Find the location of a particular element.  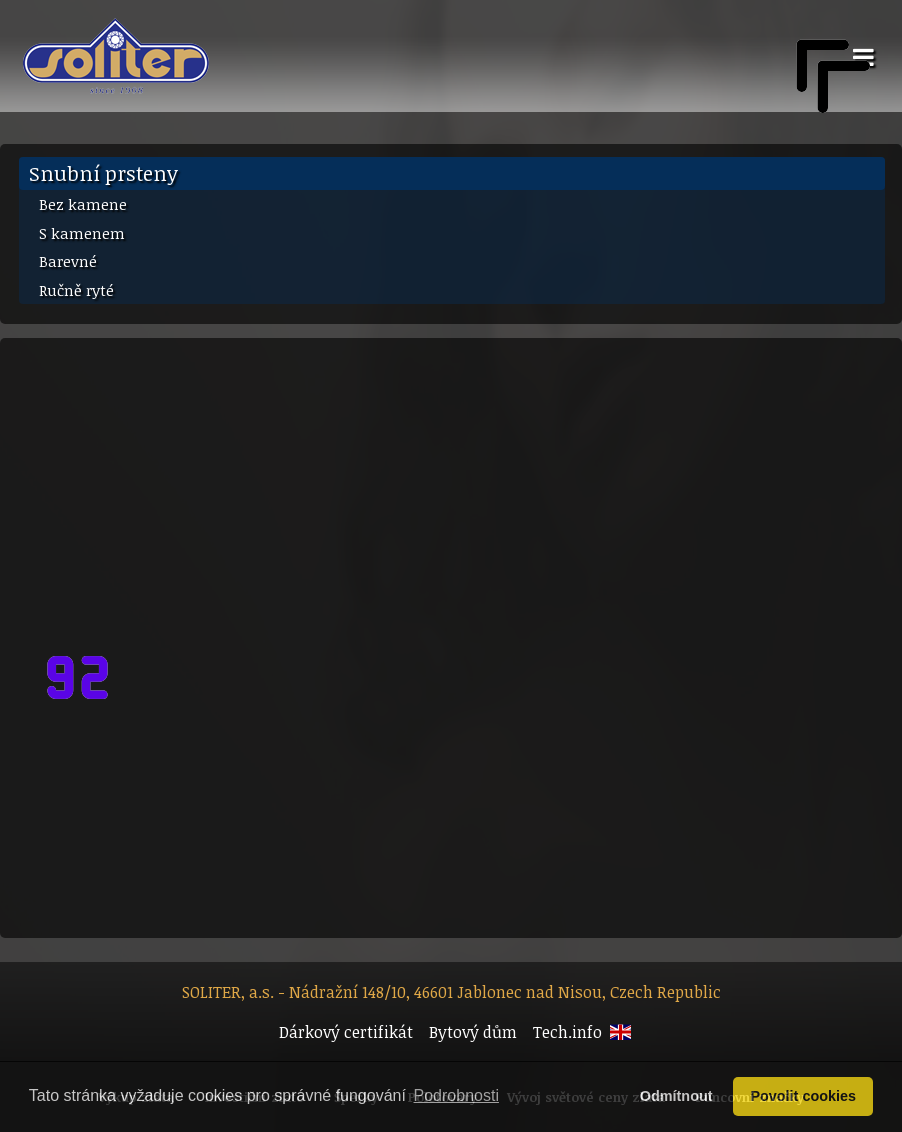

navigate to top-left or home position is located at coordinates (828, 71).